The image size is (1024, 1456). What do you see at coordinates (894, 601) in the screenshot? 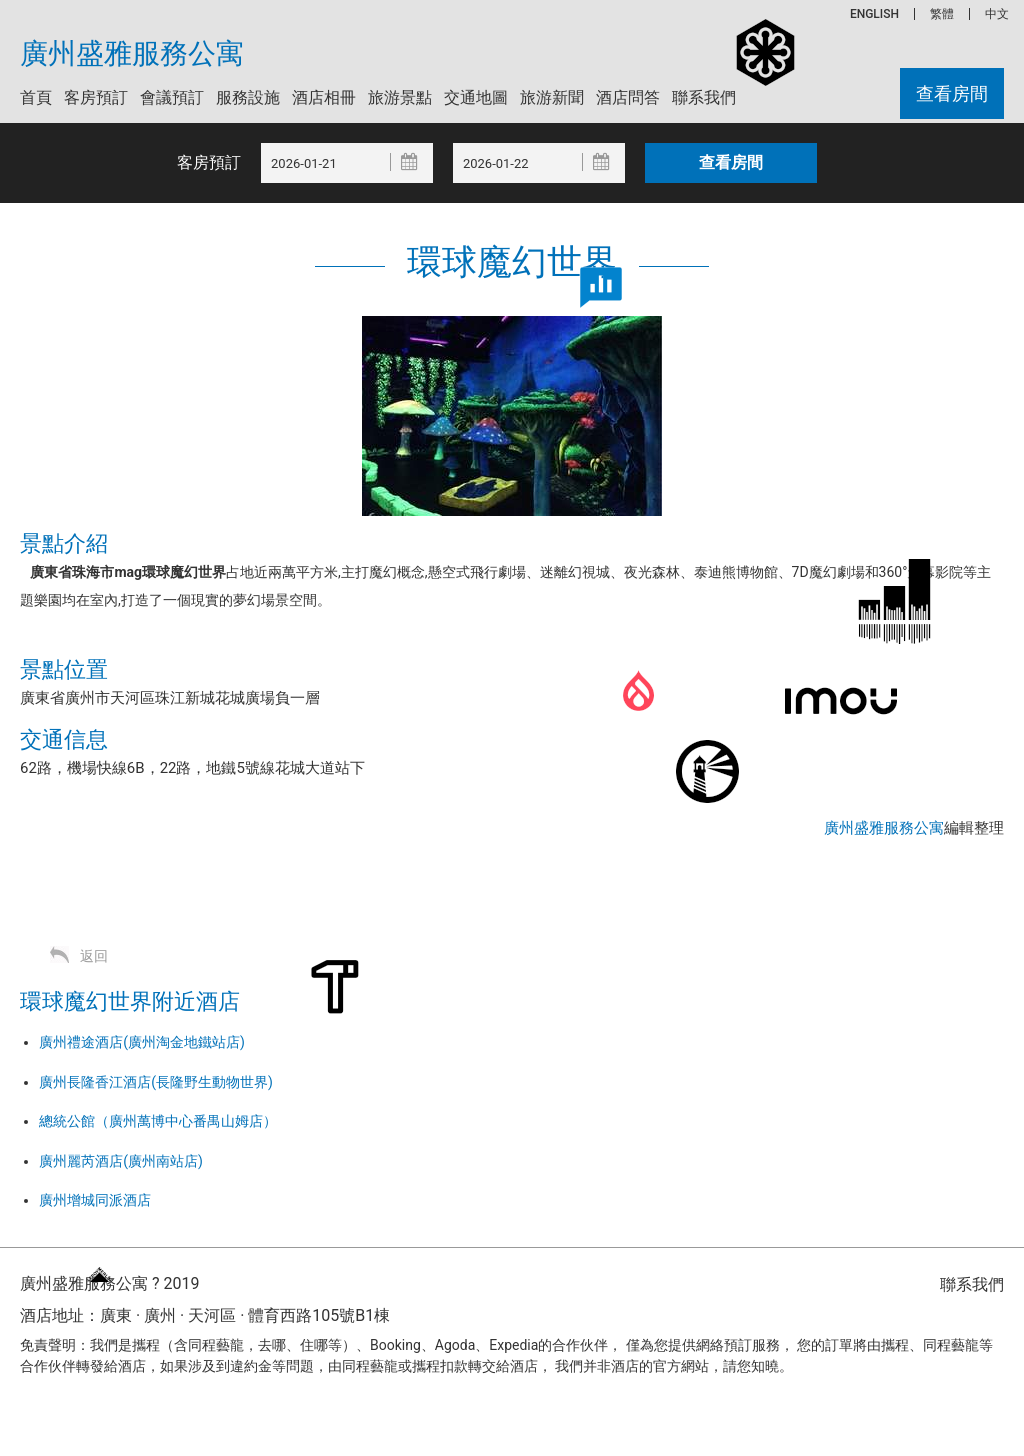
I see `open soundcharts music analytics platform` at bounding box center [894, 601].